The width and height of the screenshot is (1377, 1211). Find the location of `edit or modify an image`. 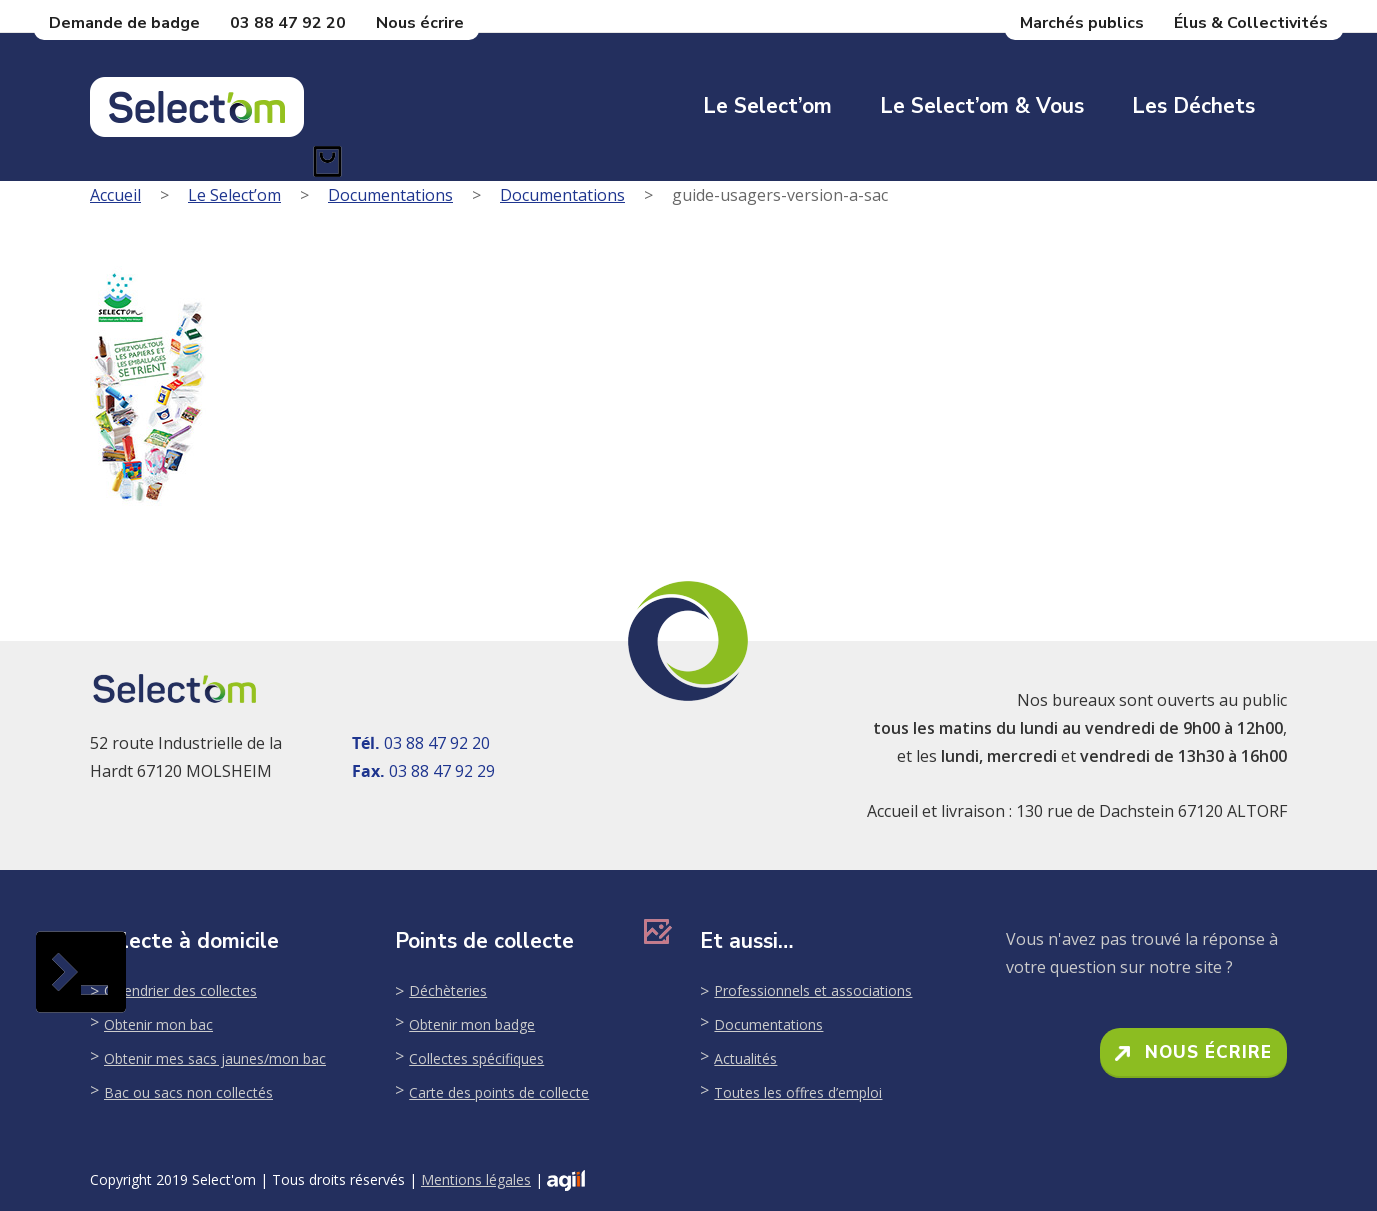

edit or modify an image is located at coordinates (656, 931).